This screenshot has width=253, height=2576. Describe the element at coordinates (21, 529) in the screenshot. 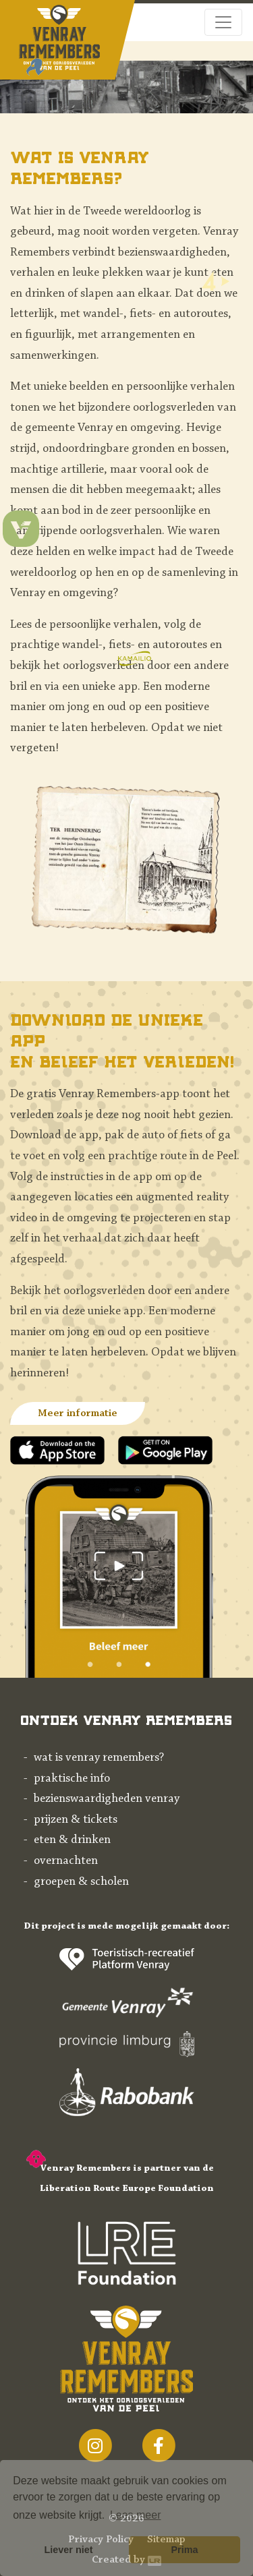

I see `verdaccio private npm registry logo` at that location.